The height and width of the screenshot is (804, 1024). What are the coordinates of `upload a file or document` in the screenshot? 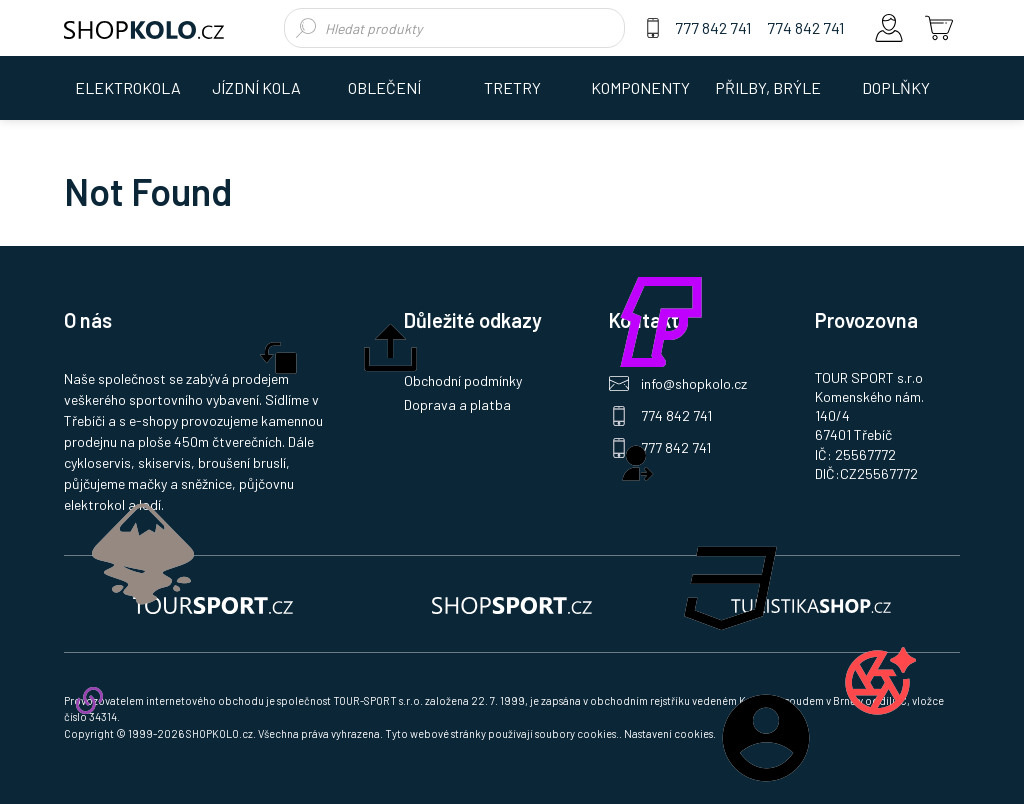 It's located at (390, 347).